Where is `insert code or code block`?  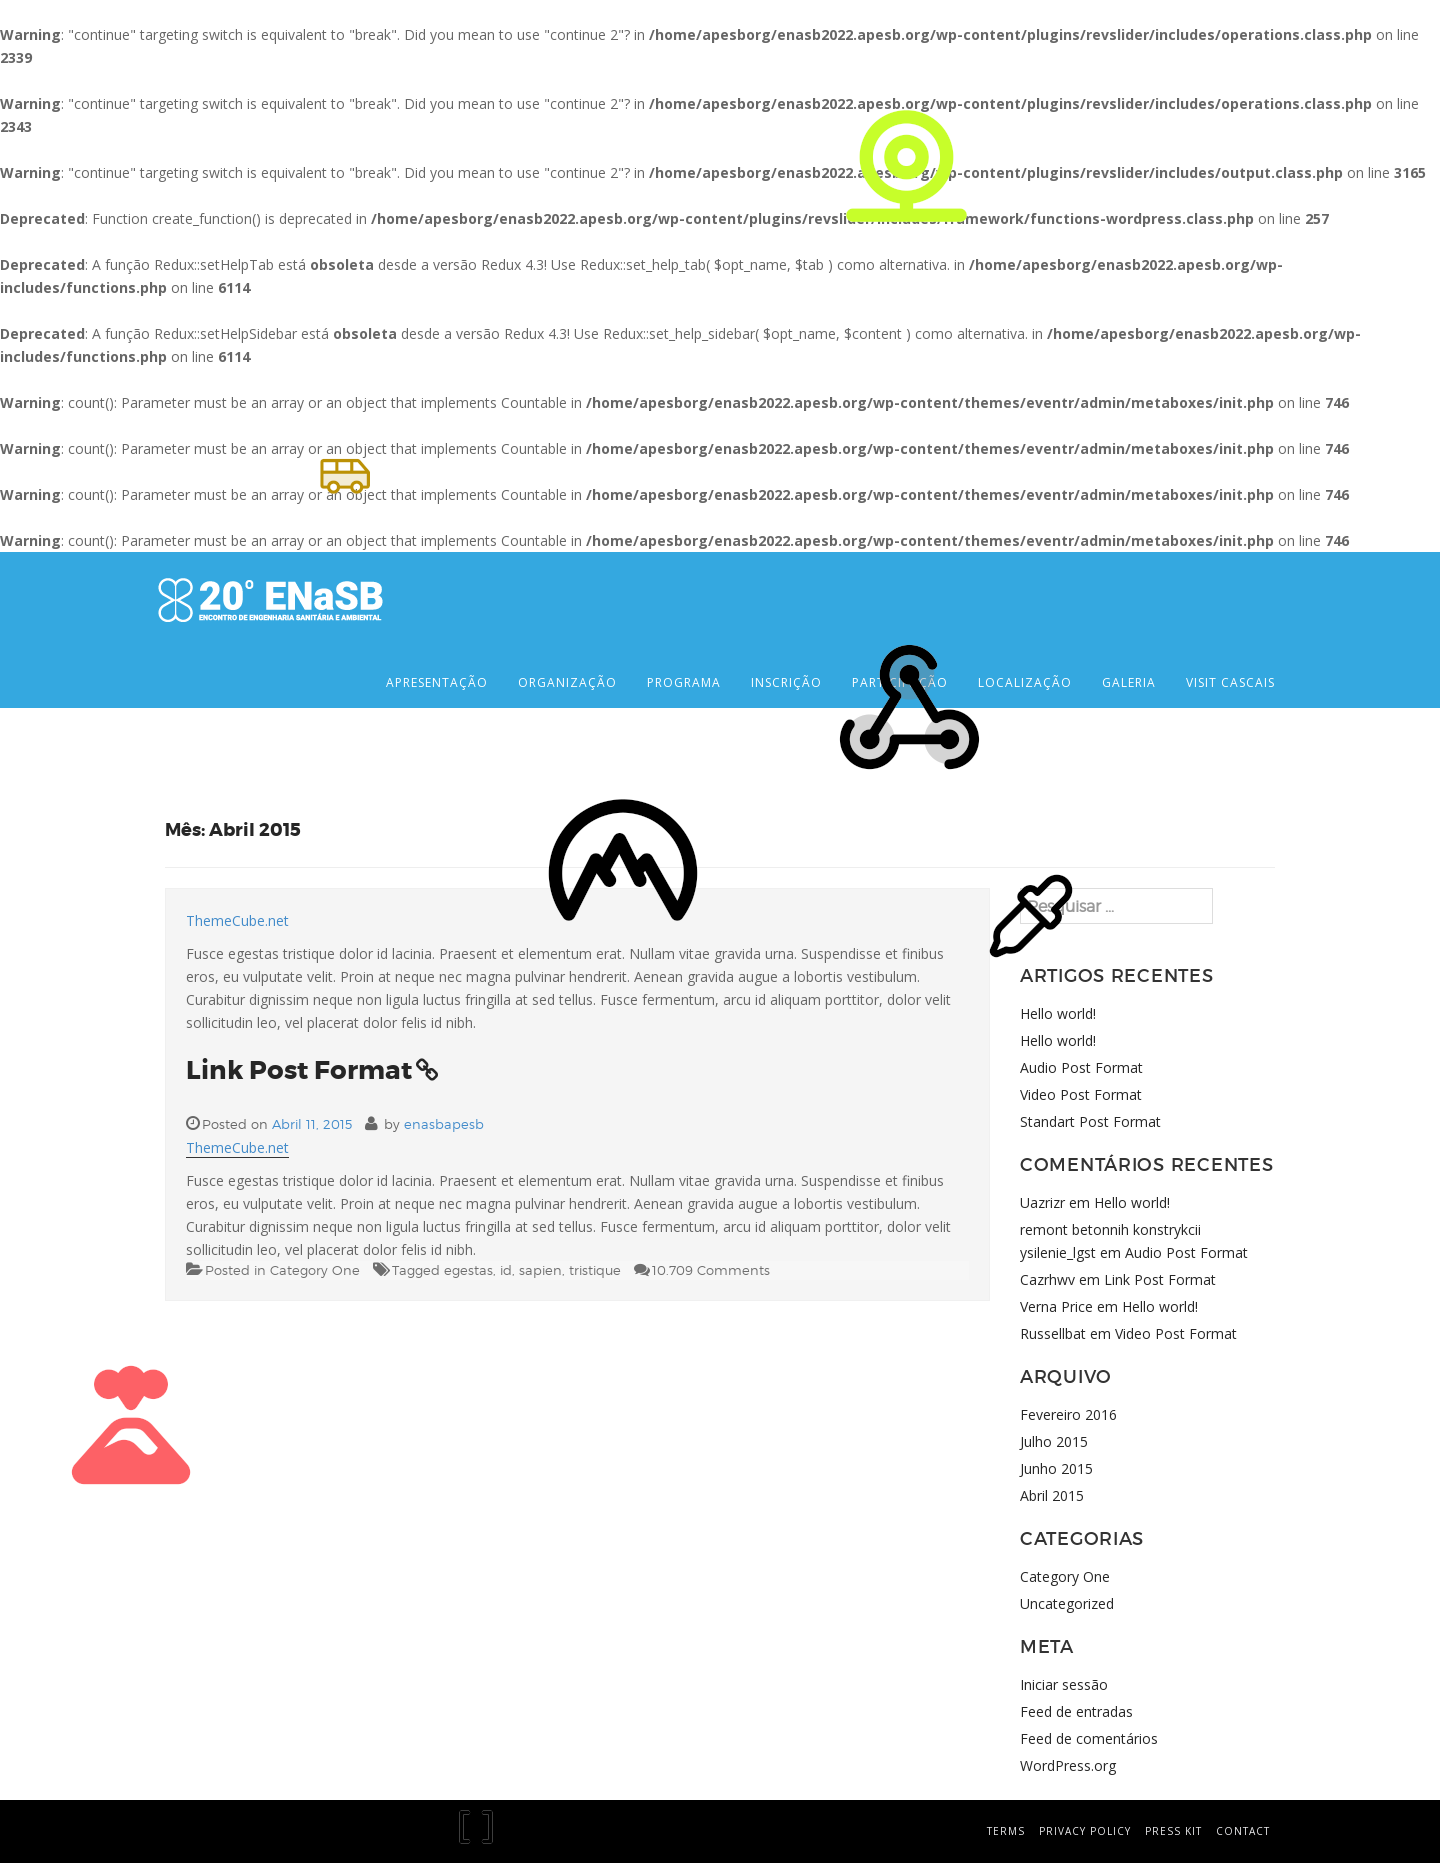
insert code or code block is located at coordinates (476, 1827).